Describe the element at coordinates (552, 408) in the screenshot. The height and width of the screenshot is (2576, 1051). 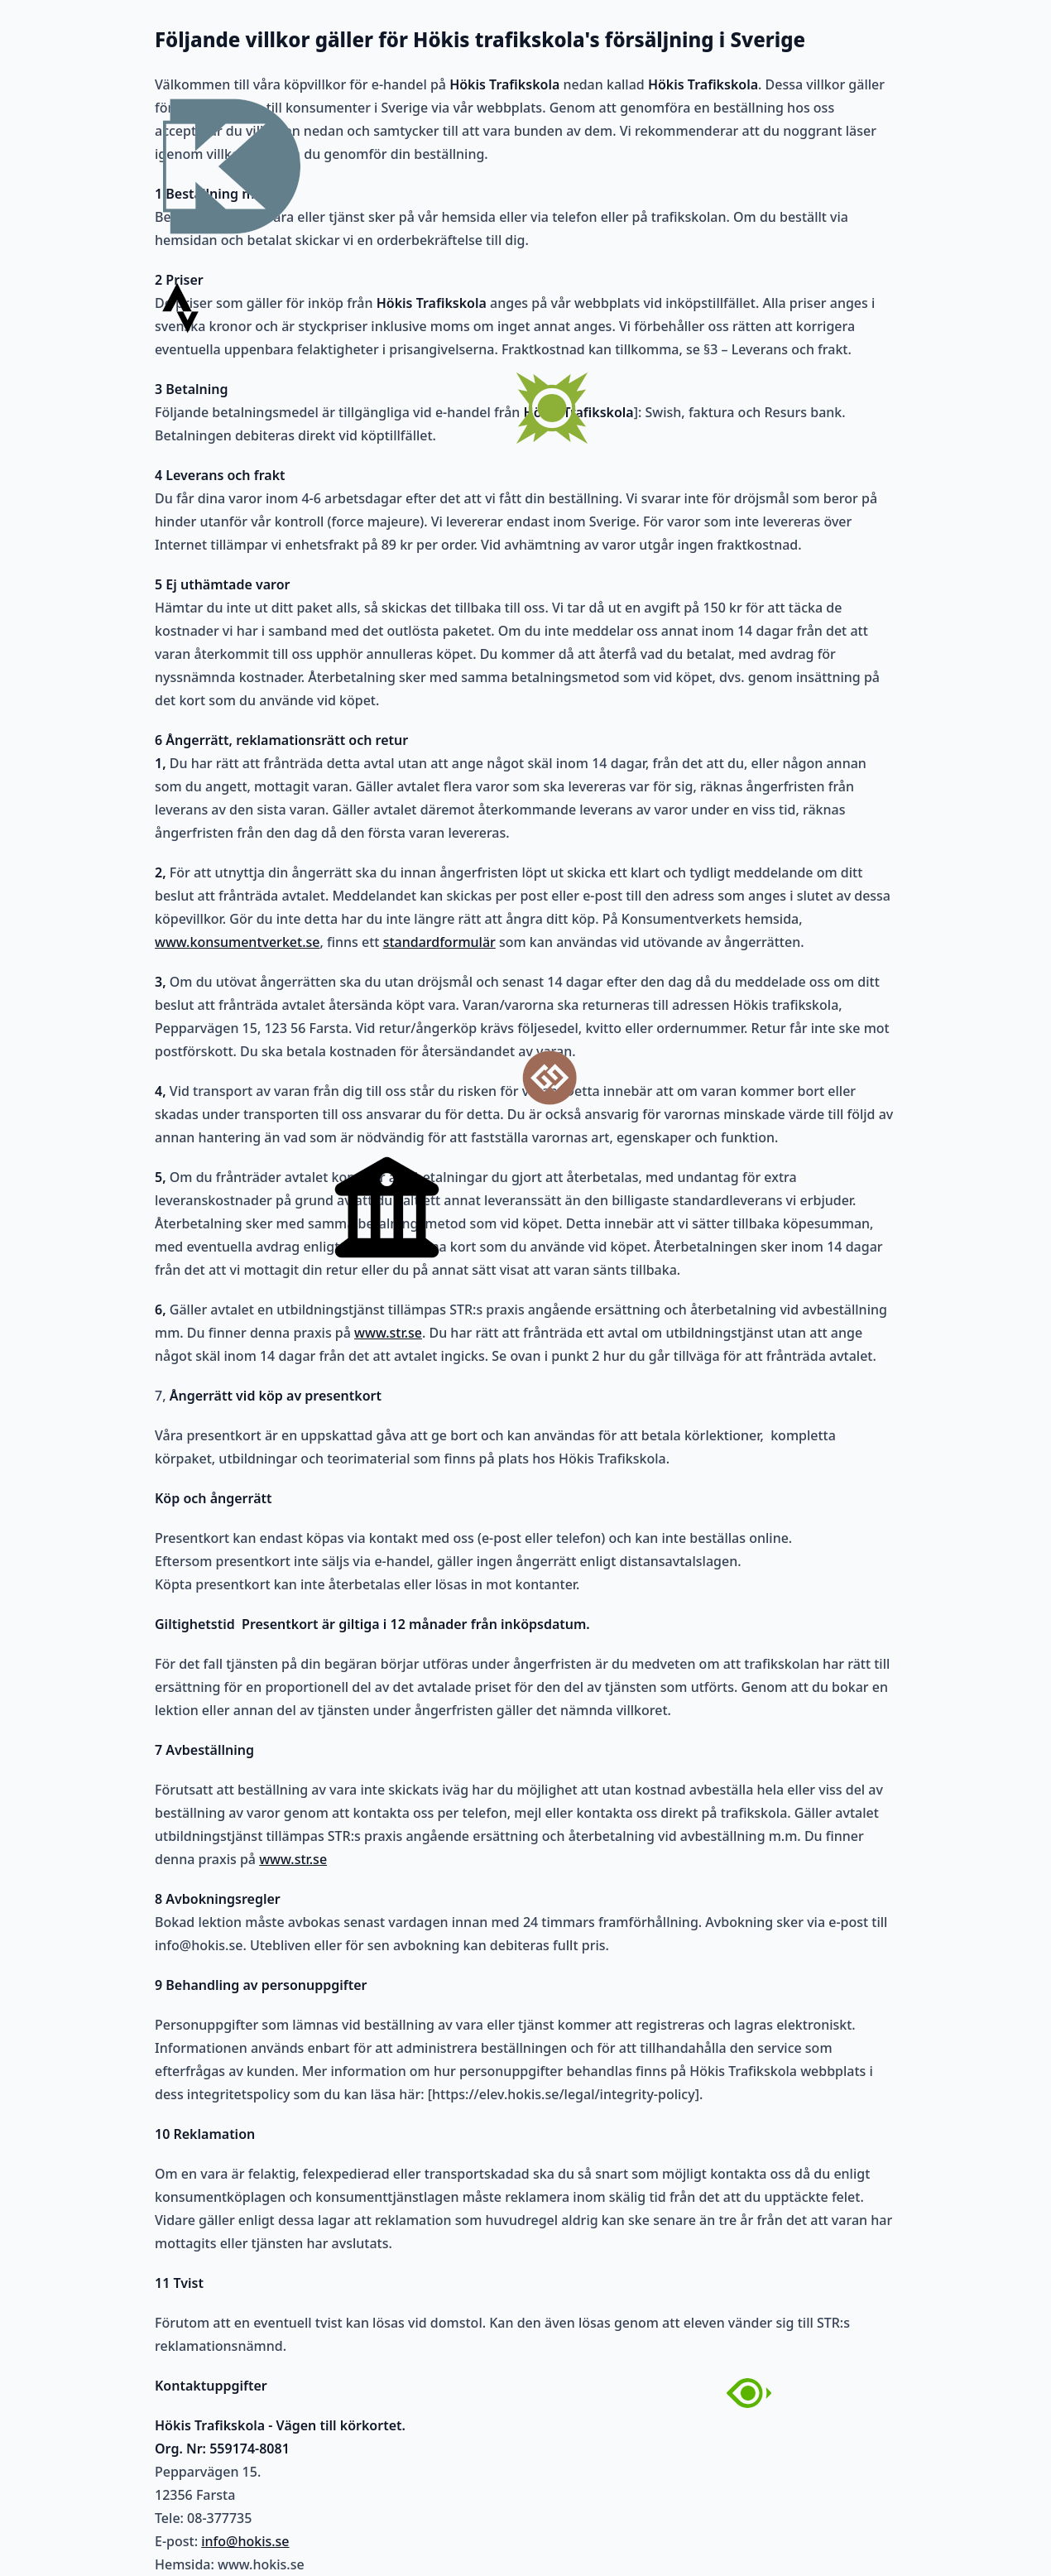
I see `sith order logo from star wars` at that location.